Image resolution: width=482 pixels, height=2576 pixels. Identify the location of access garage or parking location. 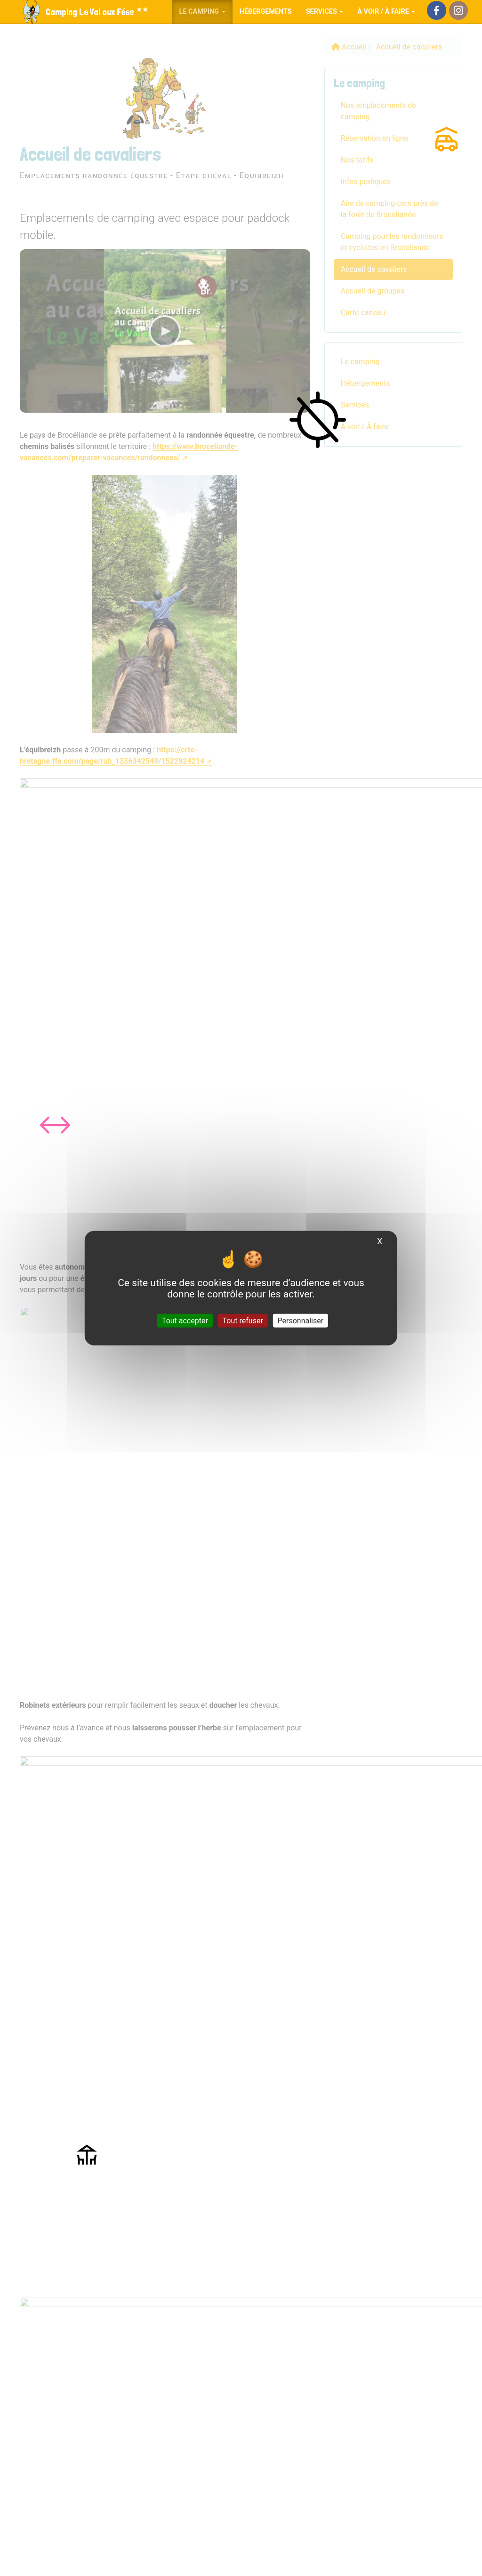
(446, 139).